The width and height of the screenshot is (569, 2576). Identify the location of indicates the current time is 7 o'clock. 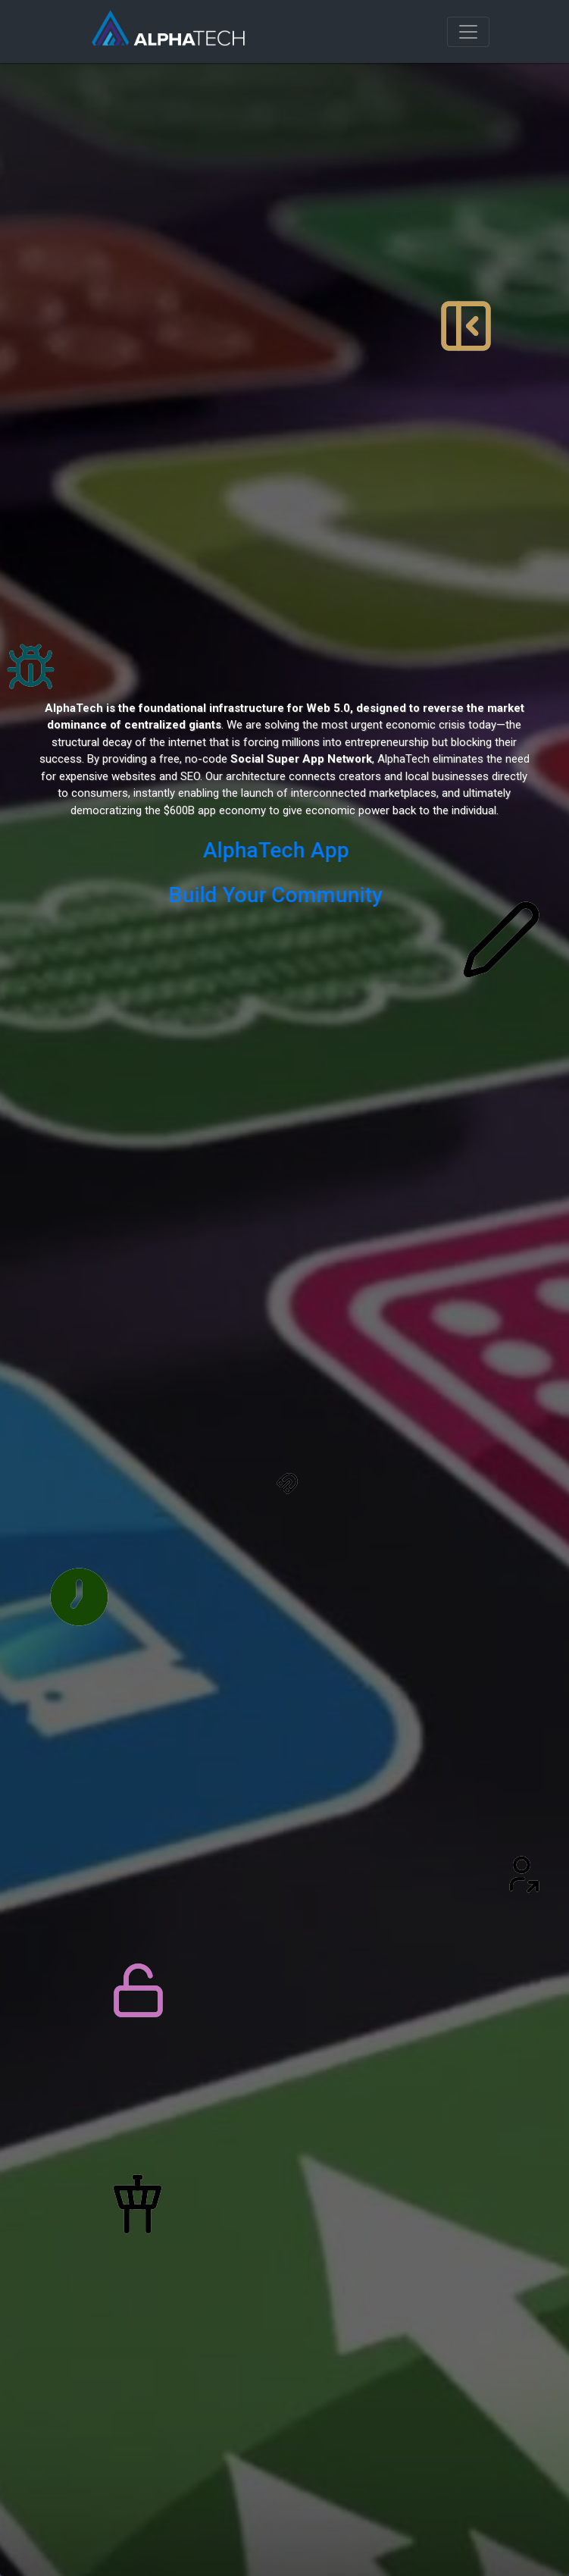
(79, 1597).